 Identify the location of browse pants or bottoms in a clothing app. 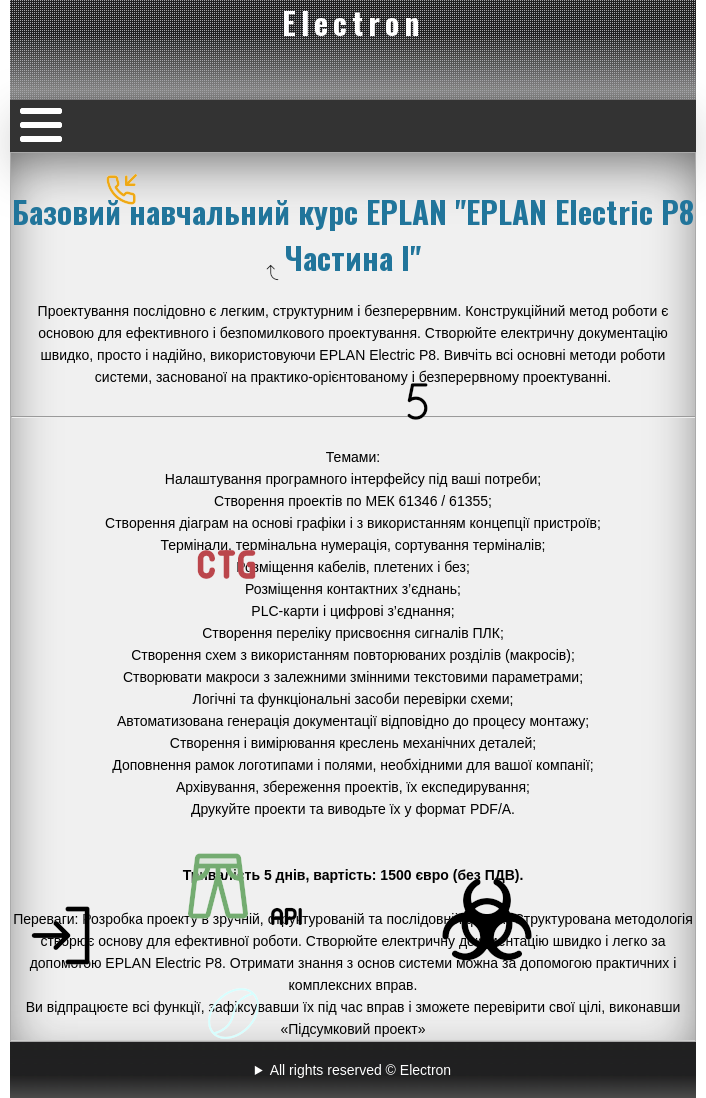
(218, 886).